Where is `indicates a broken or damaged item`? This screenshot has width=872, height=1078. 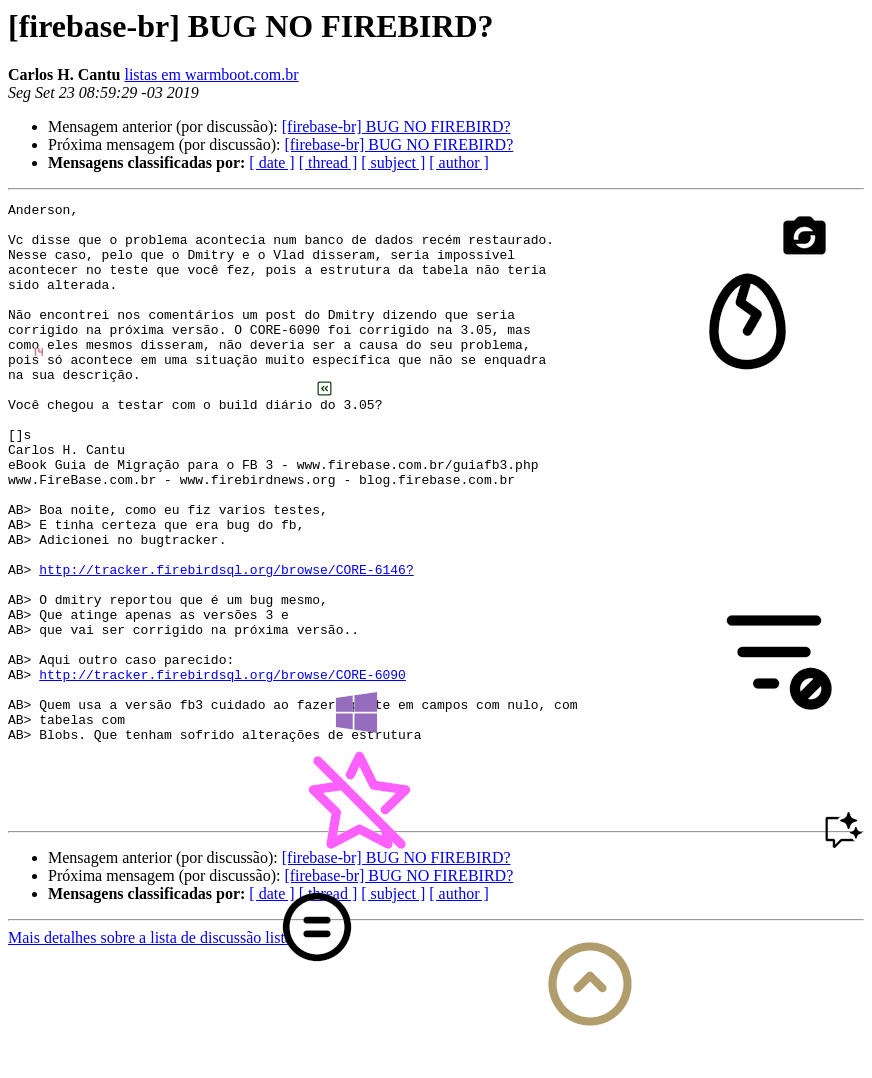 indicates a broken or damaged item is located at coordinates (747, 321).